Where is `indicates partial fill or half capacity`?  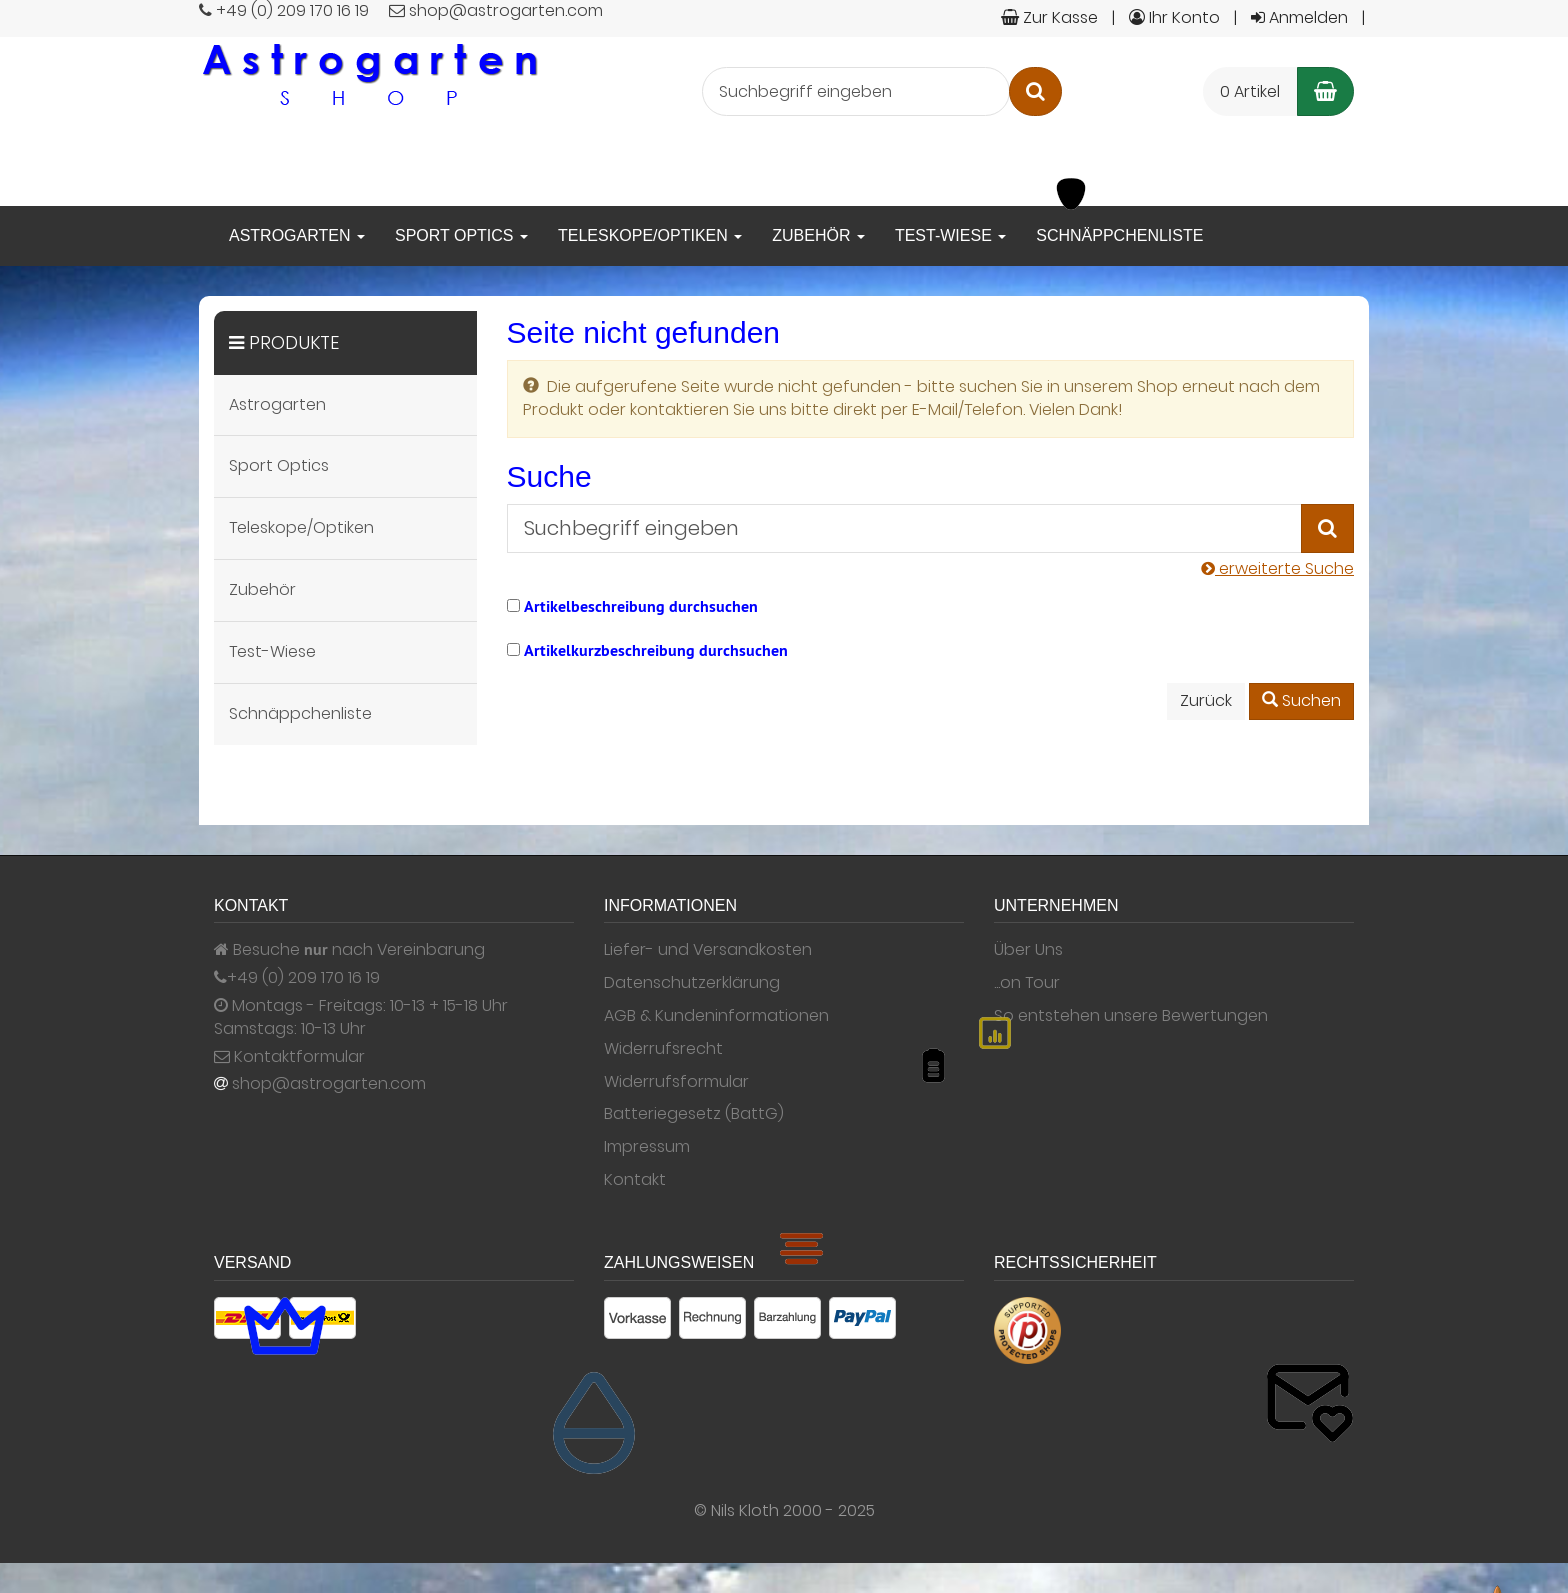
indicates partial fill or half capacity is located at coordinates (594, 1423).